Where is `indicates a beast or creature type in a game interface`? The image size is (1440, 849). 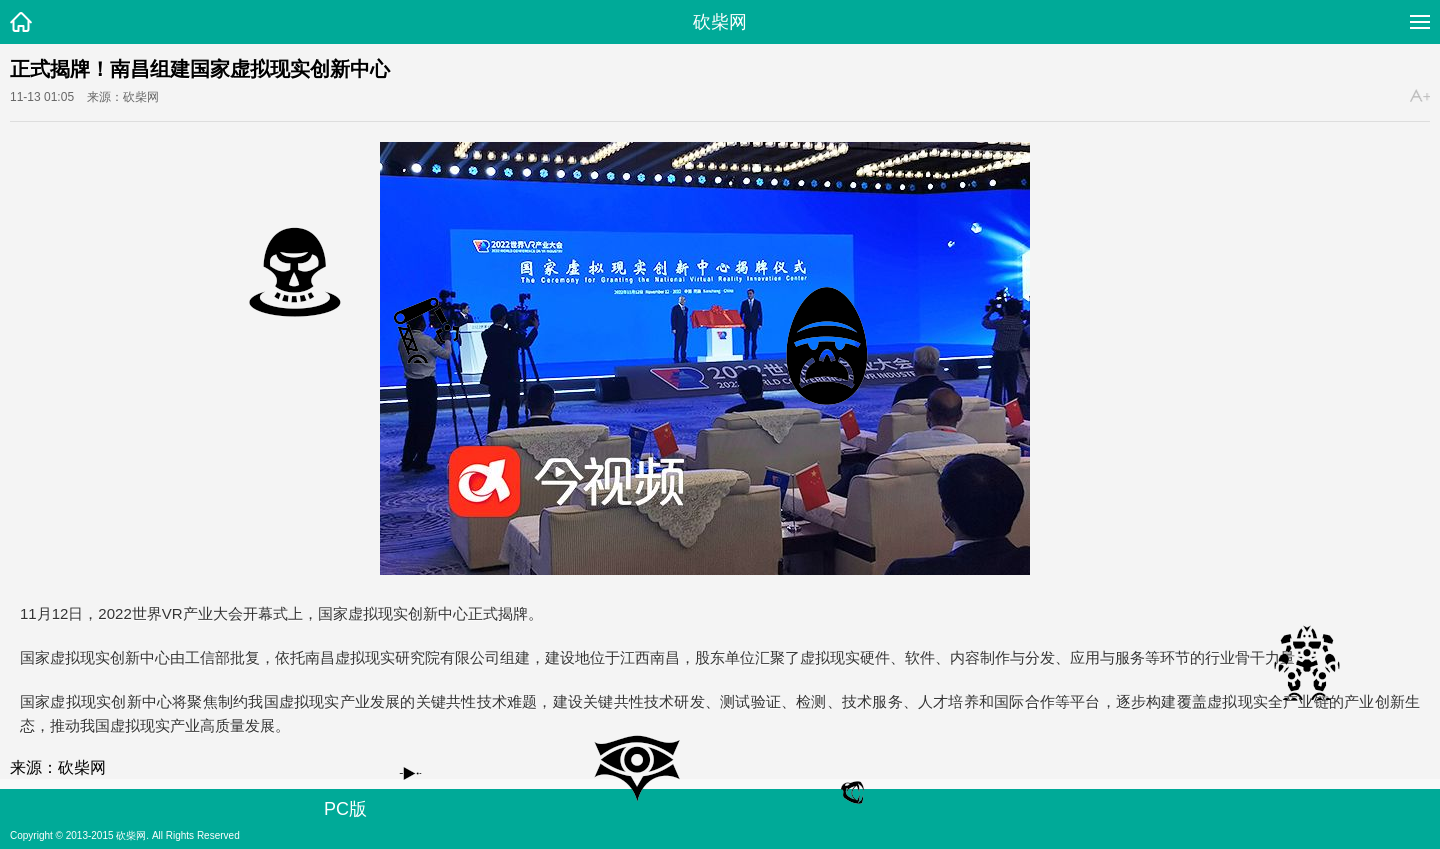 indicates a beast or creature type in a game interface is located at coordinates (852, 792).